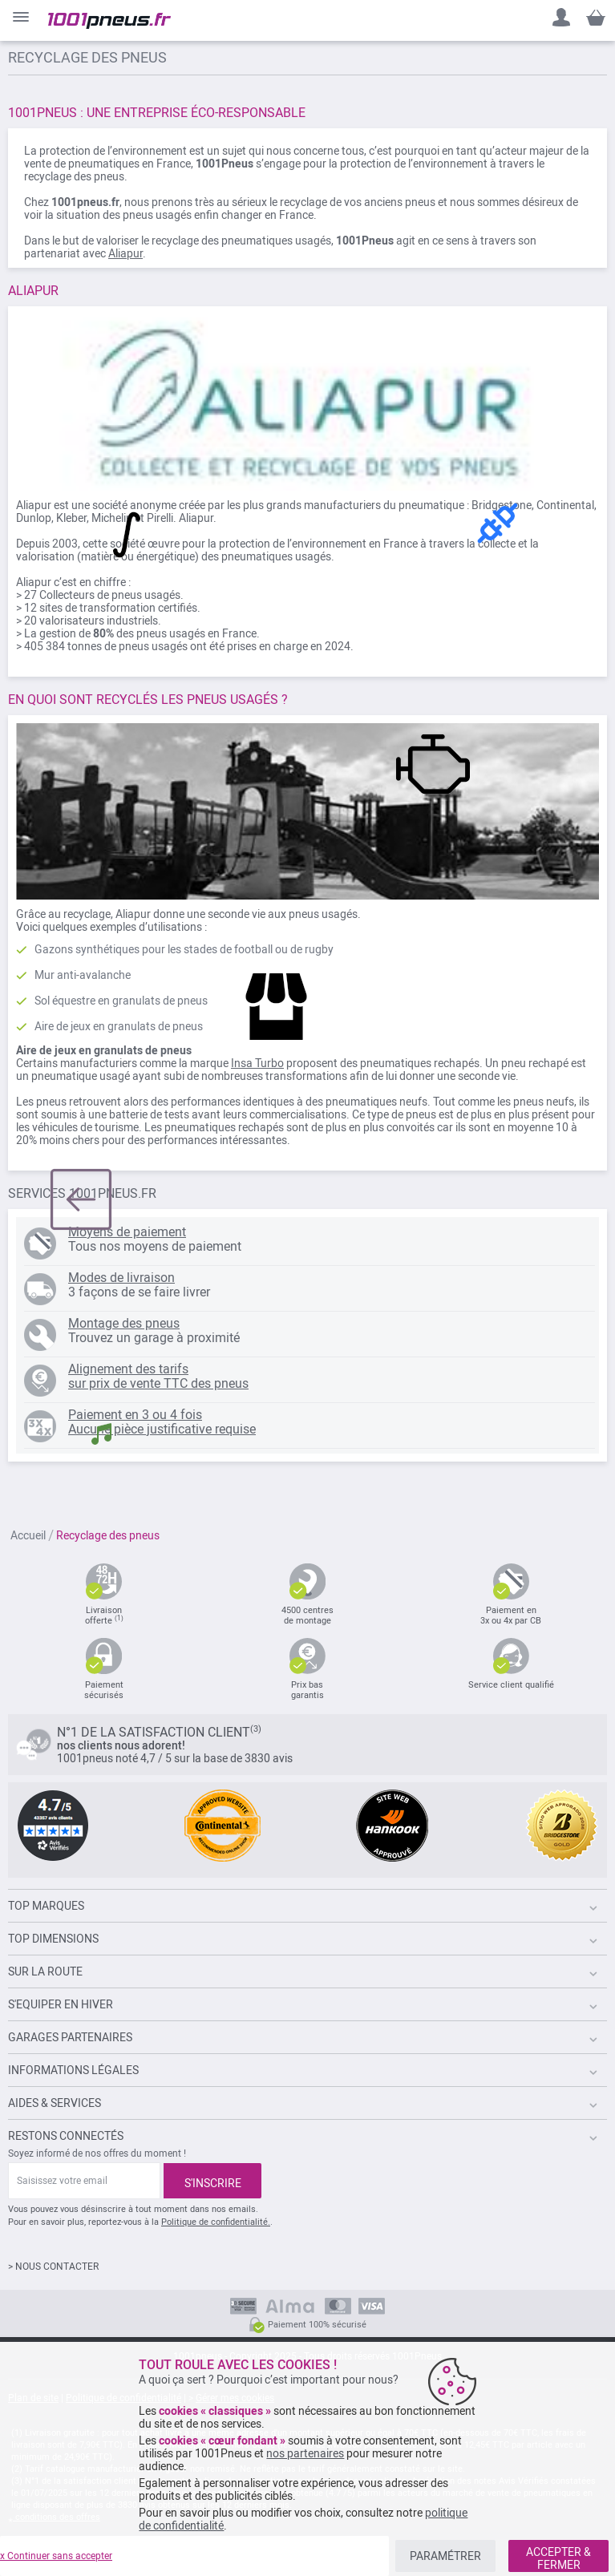 This screenshot has width=615, height=2576. I want to click on access music or audio library, so click(103, 1434).